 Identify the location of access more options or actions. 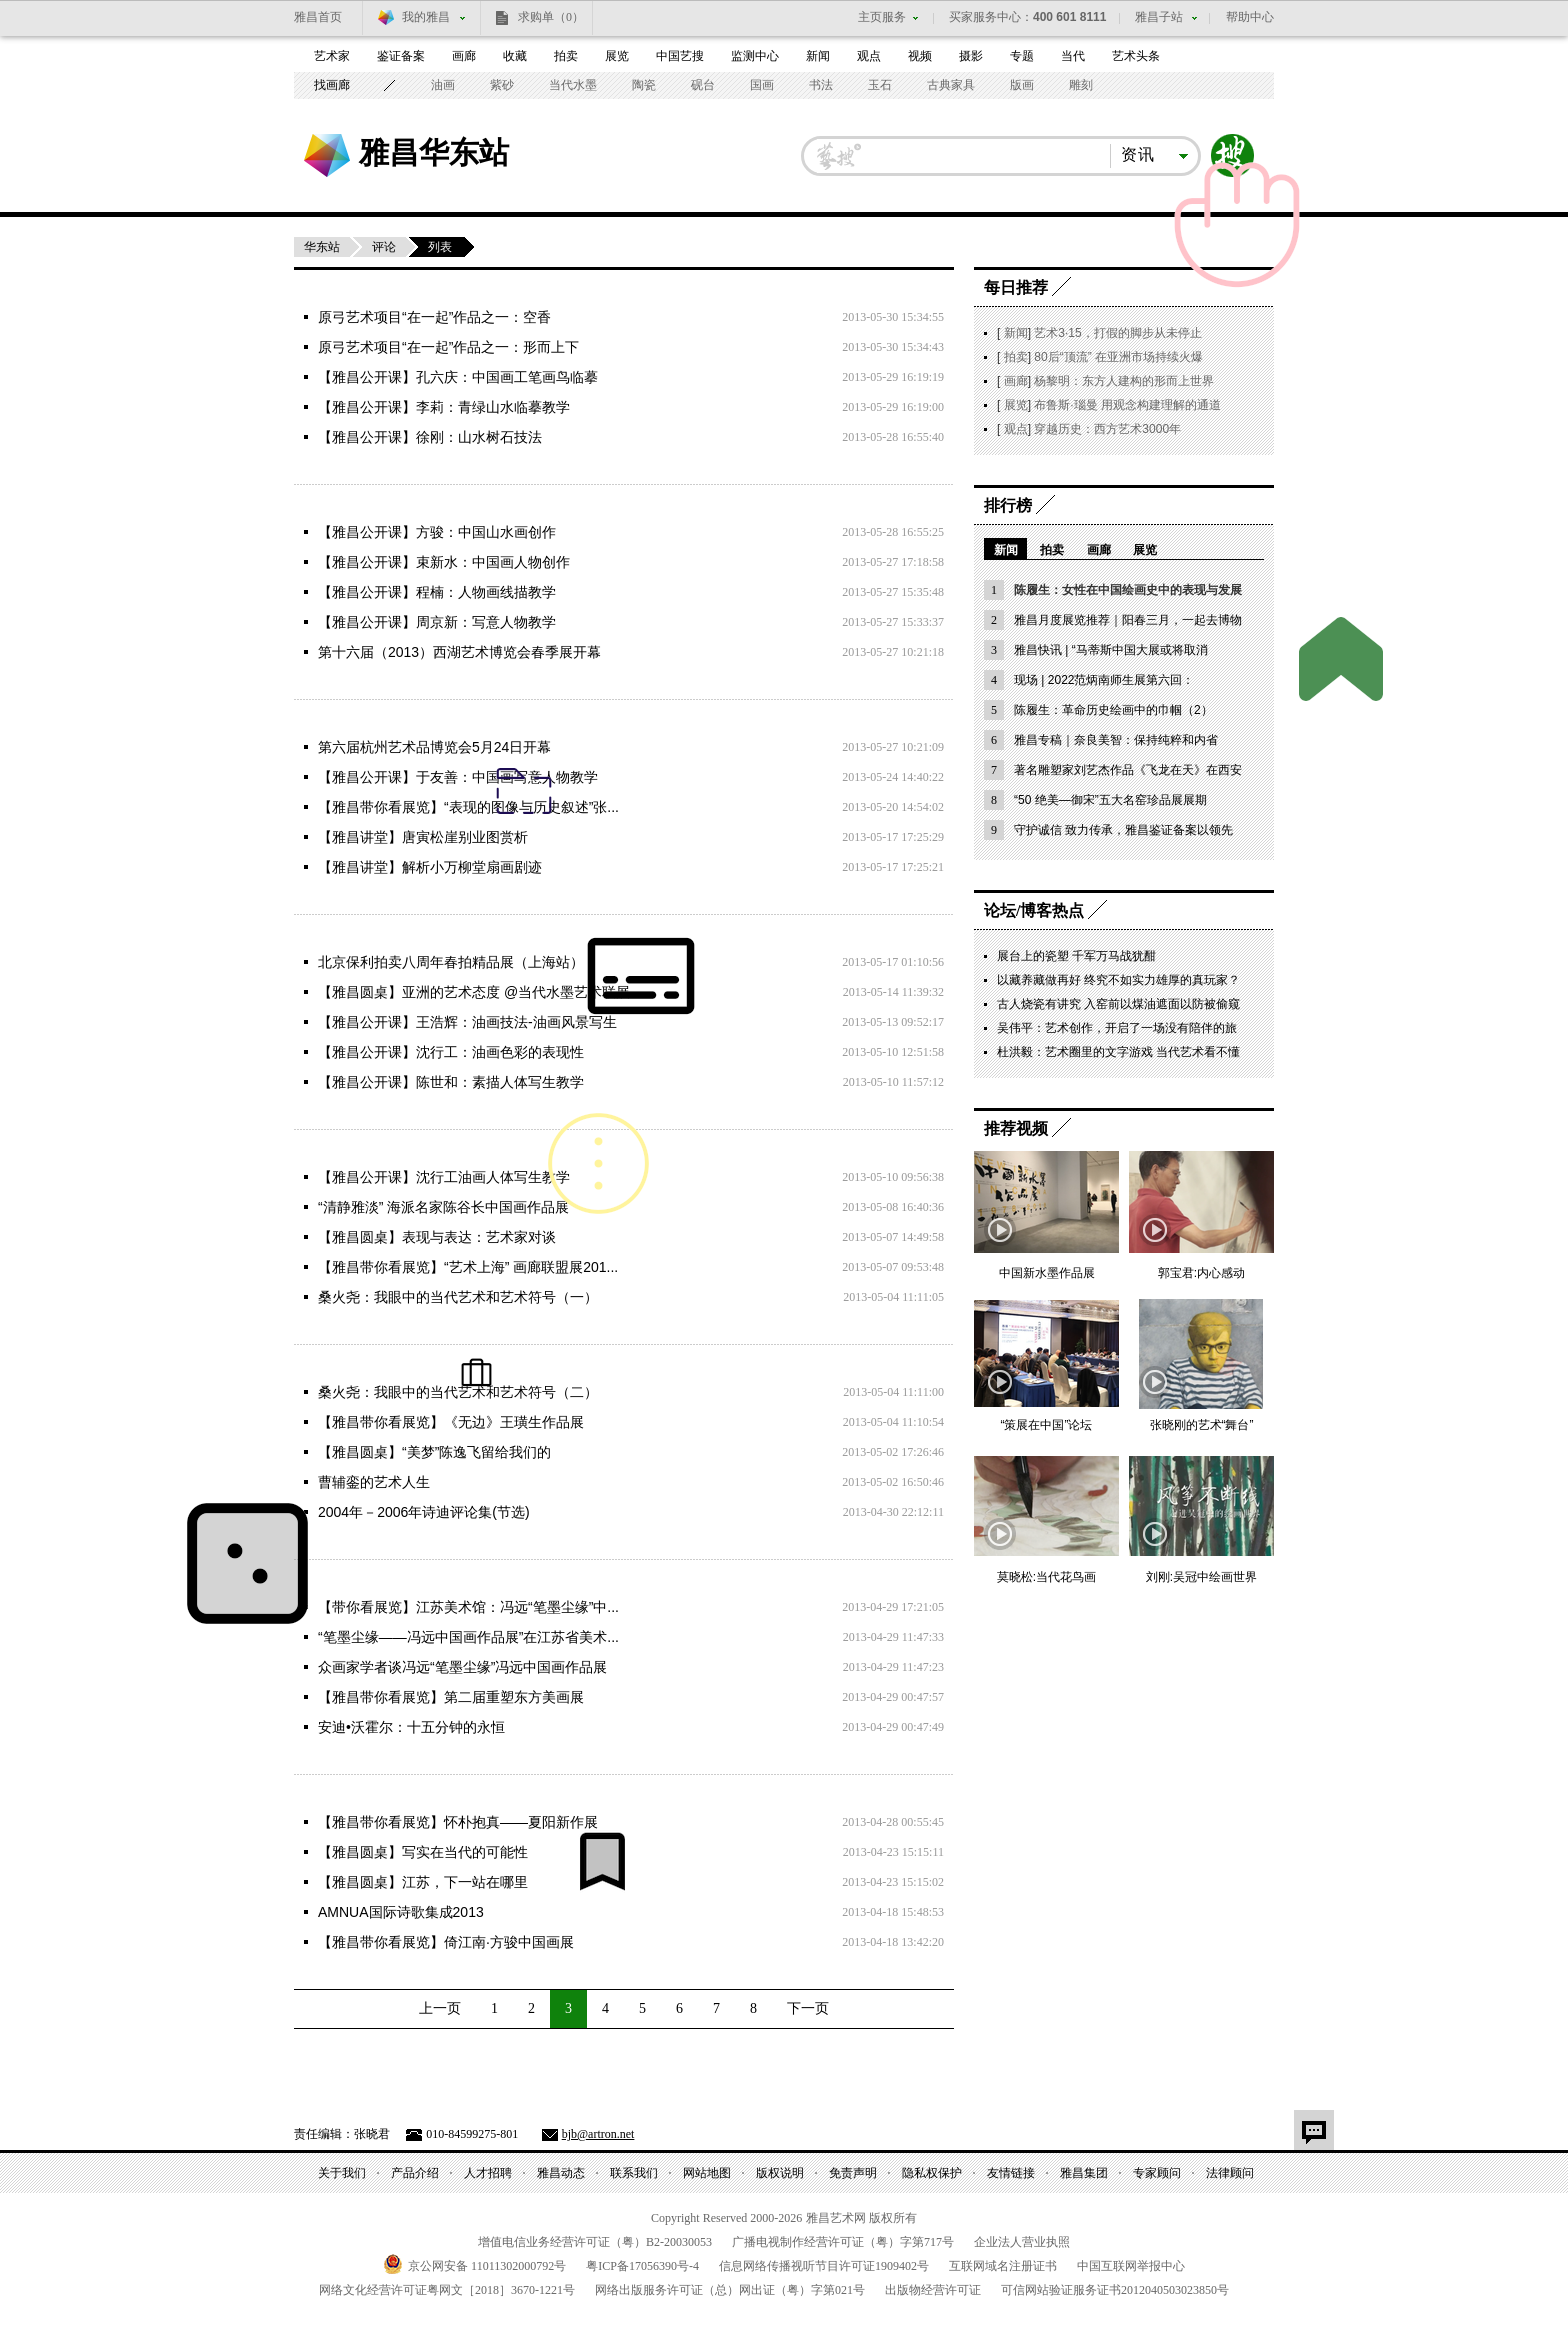
(598, 1163).